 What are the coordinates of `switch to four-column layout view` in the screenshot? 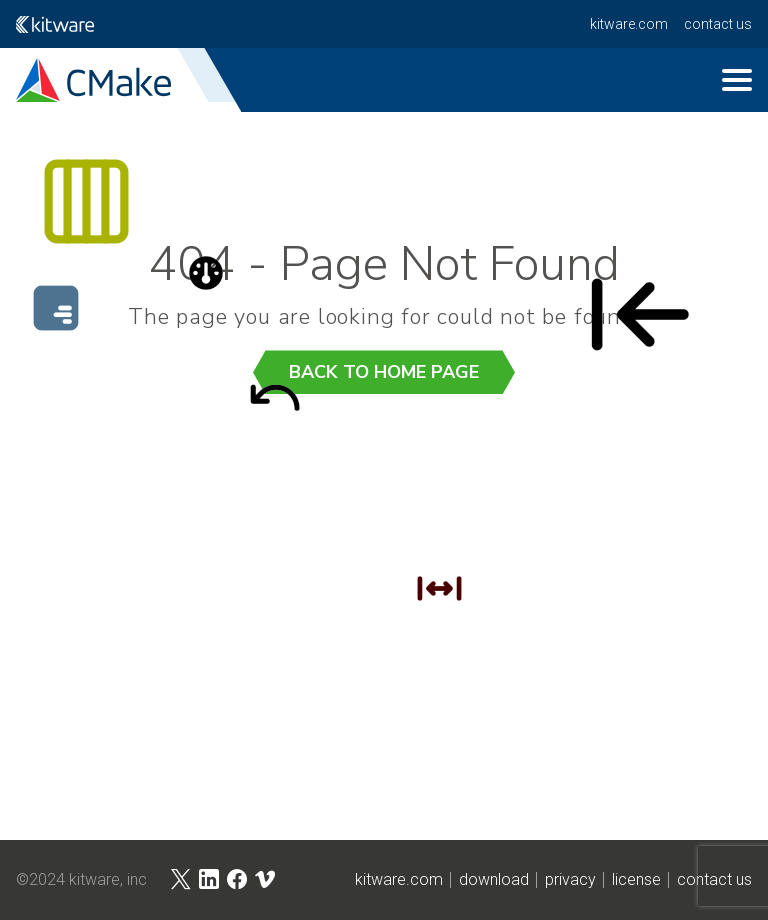 It's located at (86, 201).